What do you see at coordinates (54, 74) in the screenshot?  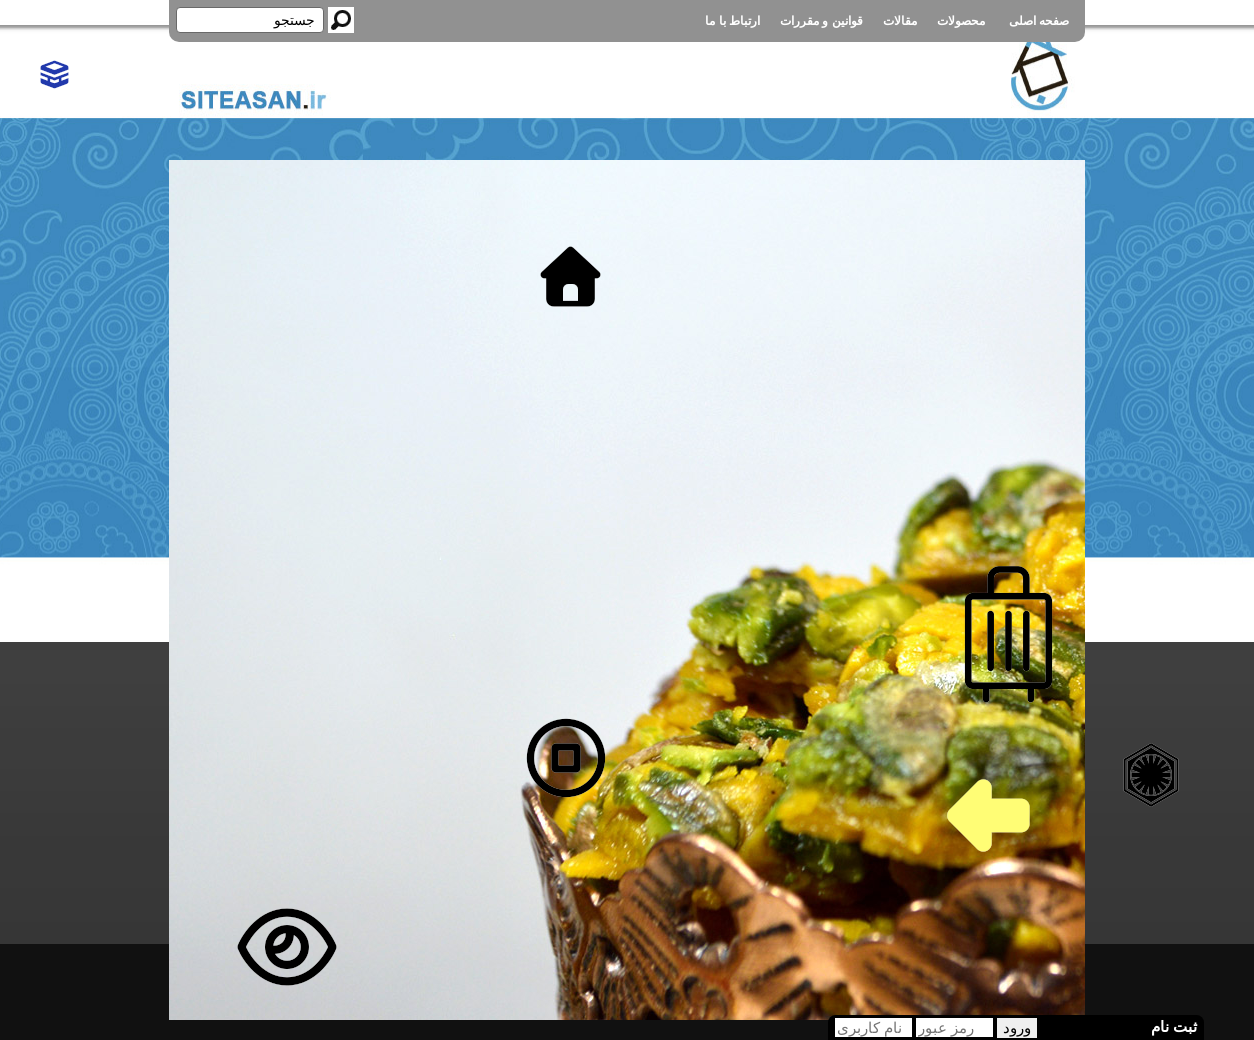 I see `access islamic prayer times or qibla direction` at bounding box center [54, 74].